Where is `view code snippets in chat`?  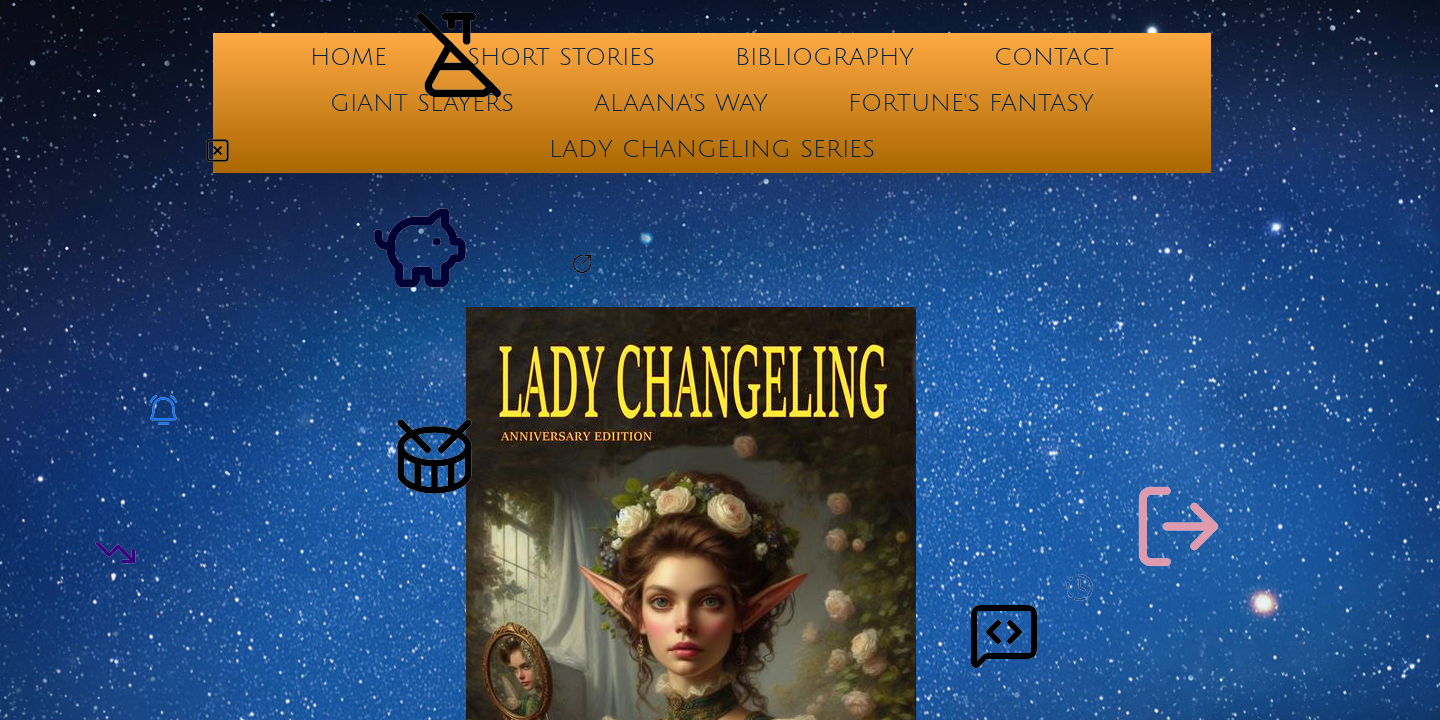
view code snippets in chat is located at coordinates (1004, 635).